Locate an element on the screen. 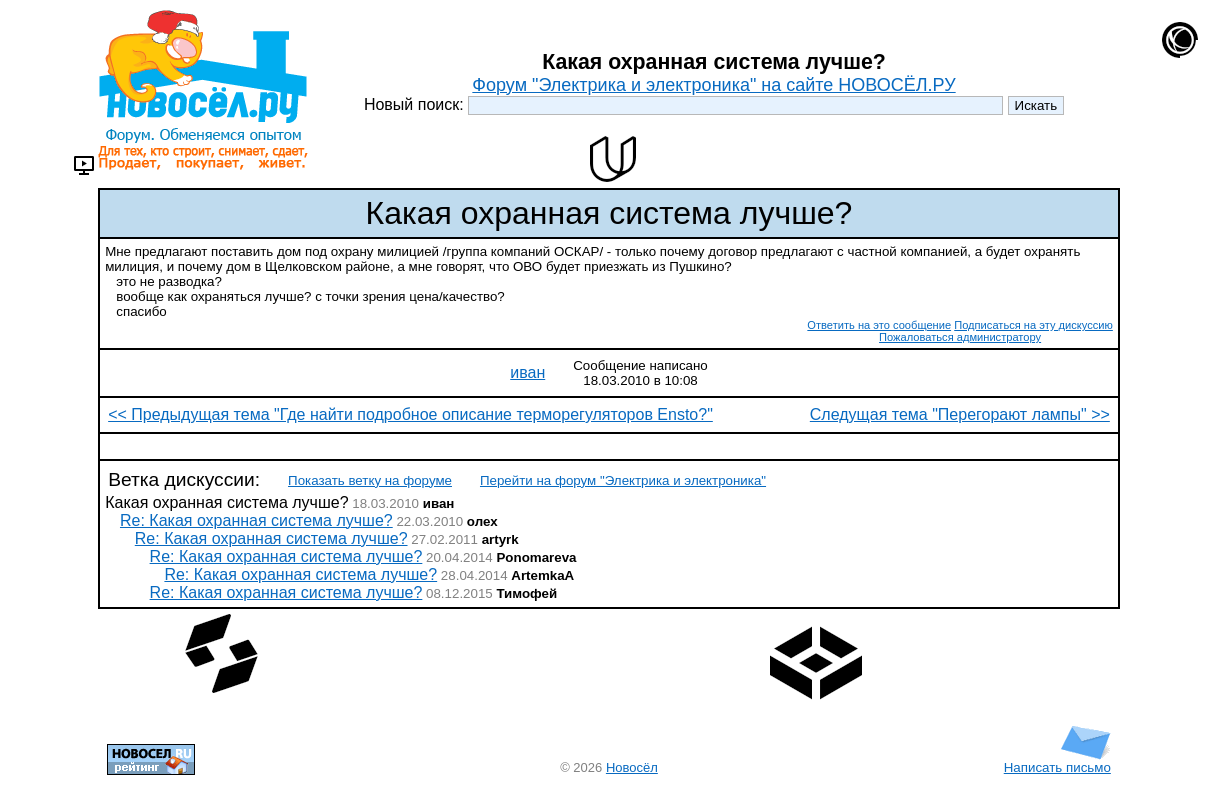 The height and width of the screenshot is (786, 1218). ServBay application logo is located at coordinates (221, 653).